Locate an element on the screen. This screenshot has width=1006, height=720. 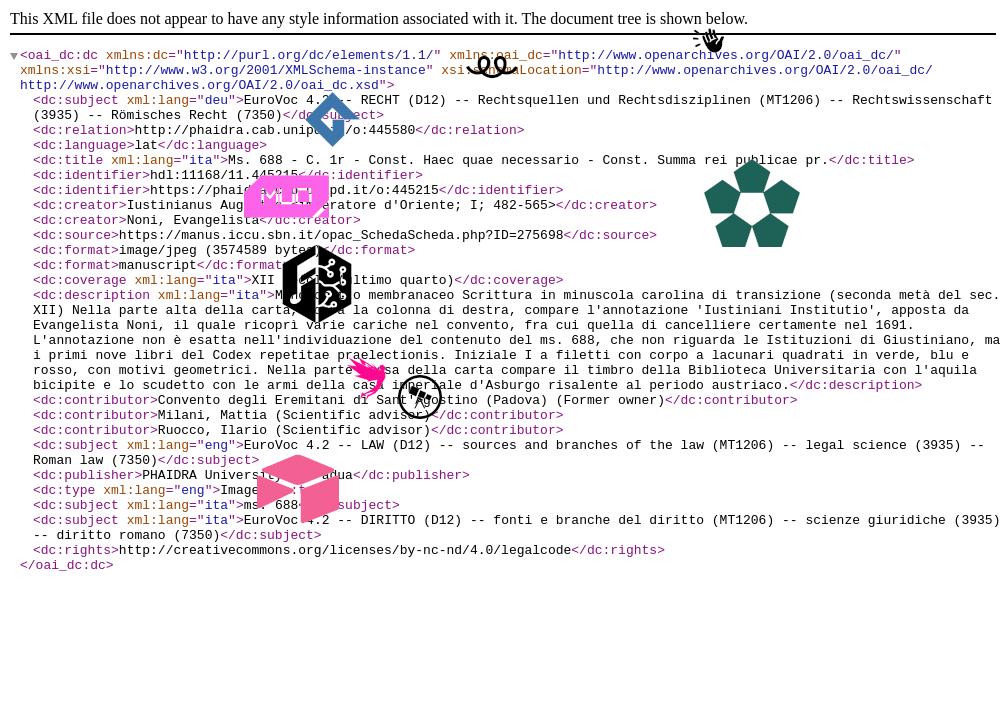
MakeUseOf (MUO) website or app logo is located at coordinates (286, 196).